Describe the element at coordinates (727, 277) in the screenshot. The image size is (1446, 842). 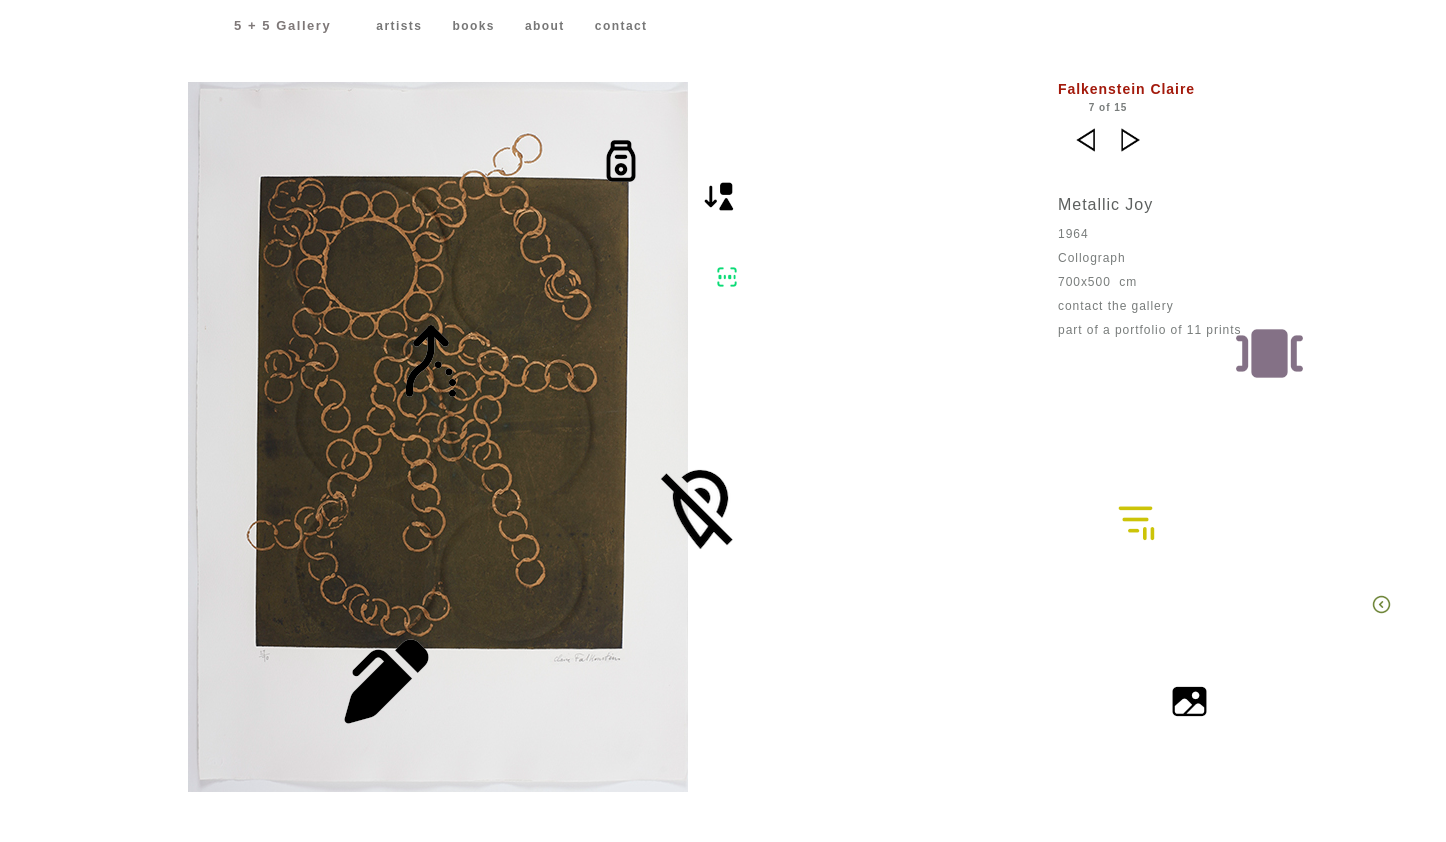
I see `scan a barcode or QR code` at that location.